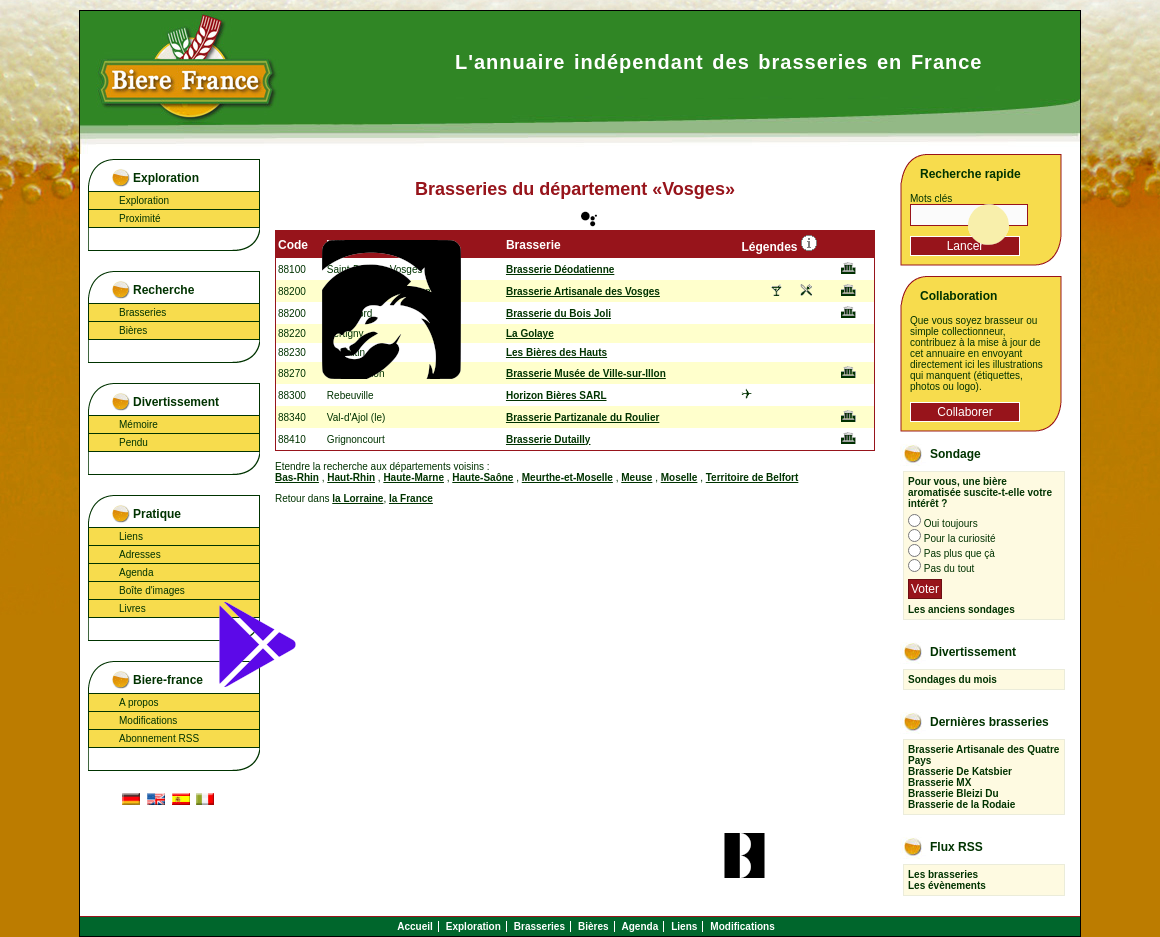 This screenshot has height=937, width=1160. Describe the element at coordinates (391, 309) in the screenshot. I see `open LightBurn laser cutting software` at that location.